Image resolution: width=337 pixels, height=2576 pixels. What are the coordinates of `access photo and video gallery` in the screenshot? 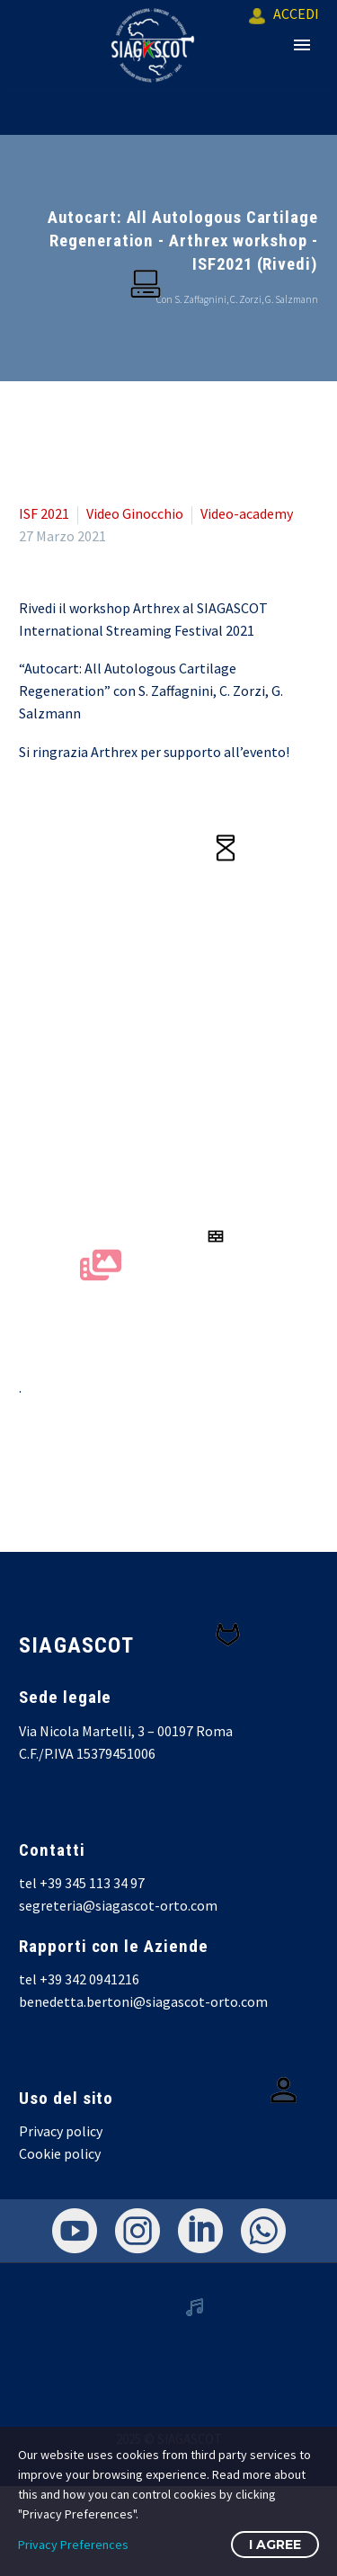 It's located at (101, 1266).